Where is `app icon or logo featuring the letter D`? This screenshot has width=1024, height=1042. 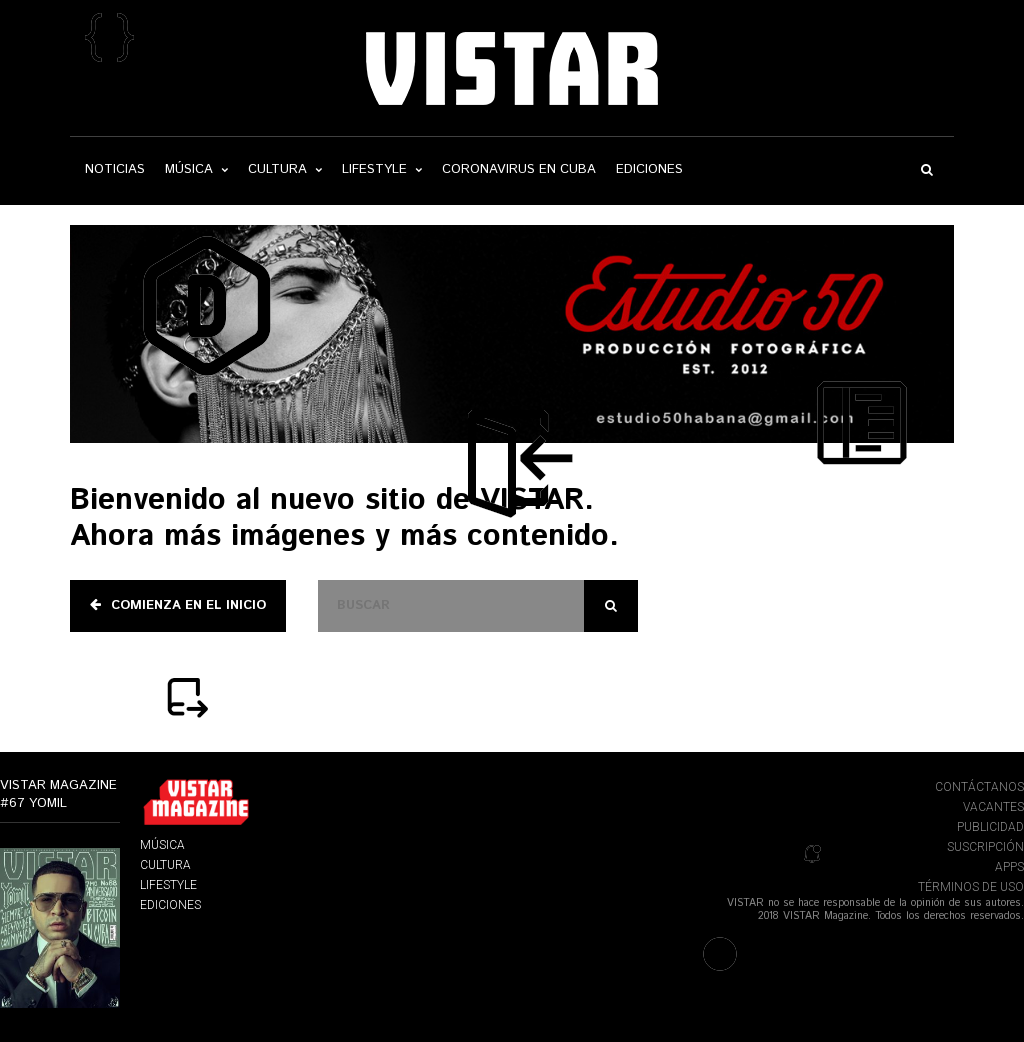 app icon or logo featuring the letter D is located at coordinates (207, 306).